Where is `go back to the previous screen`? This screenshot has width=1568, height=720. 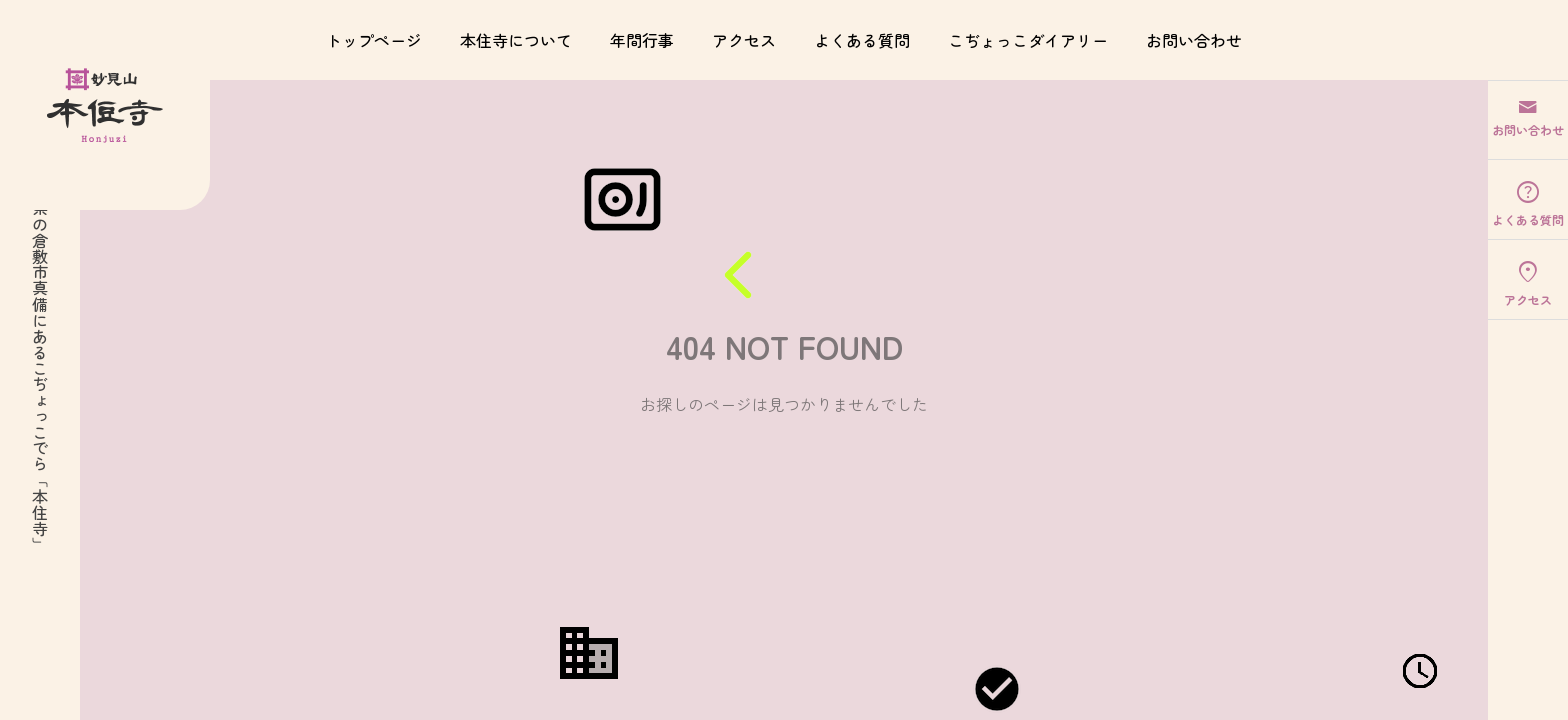 go back to the previous screen is located at coordinates (738, 275).